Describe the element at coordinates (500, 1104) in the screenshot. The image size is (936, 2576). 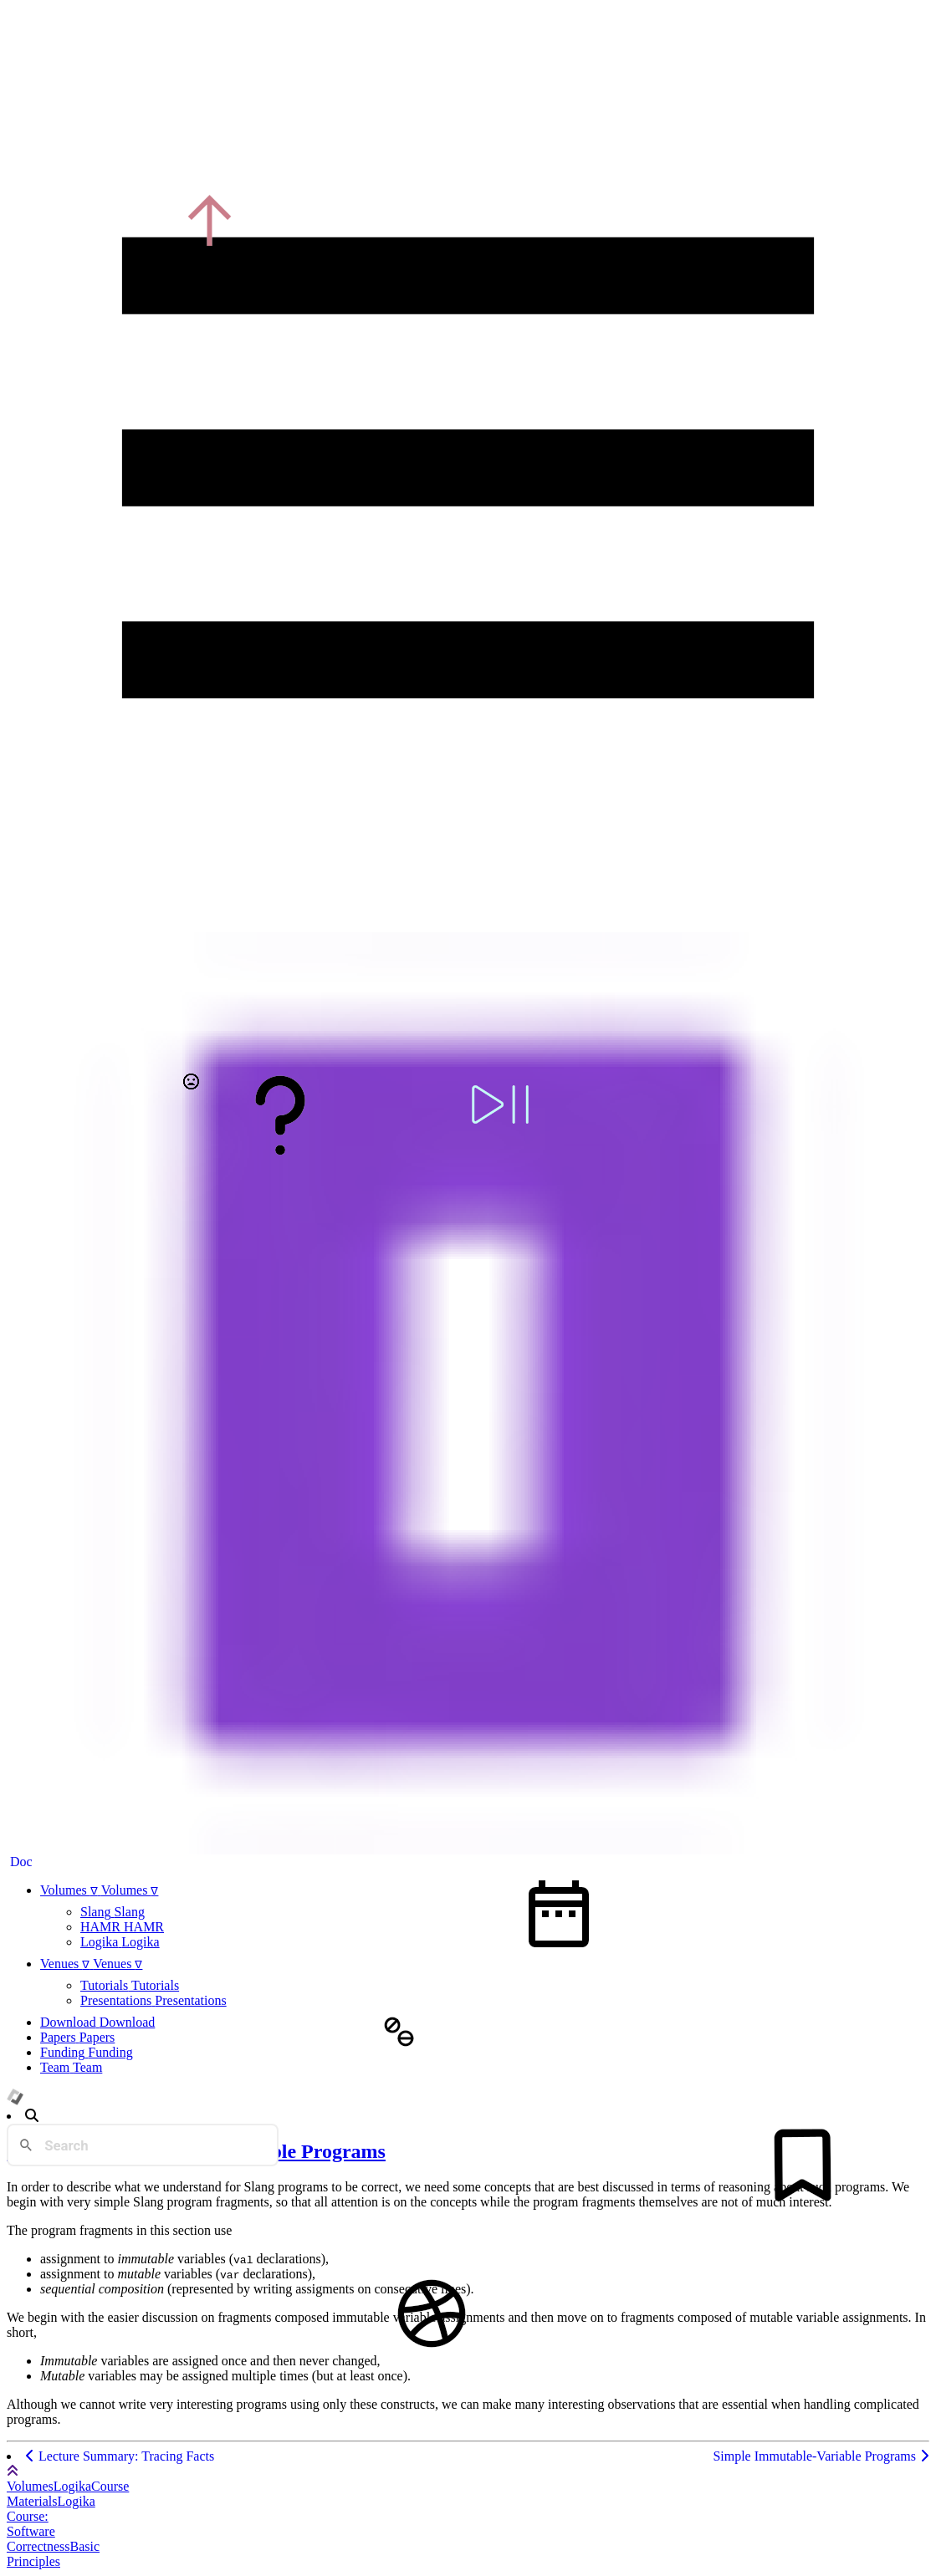
I see `toggle between play and pause states` at that location.